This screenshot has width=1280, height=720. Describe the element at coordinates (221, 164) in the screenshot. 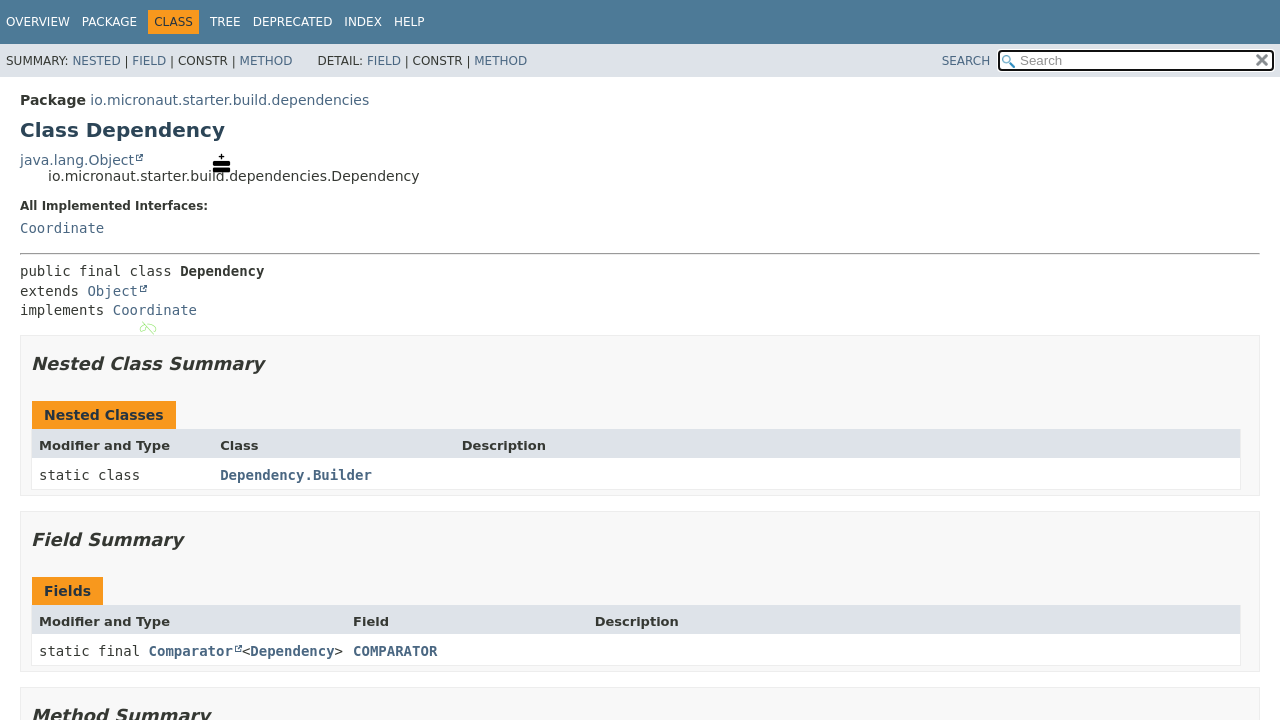

I see `add a new row at the top of a table` at that location.